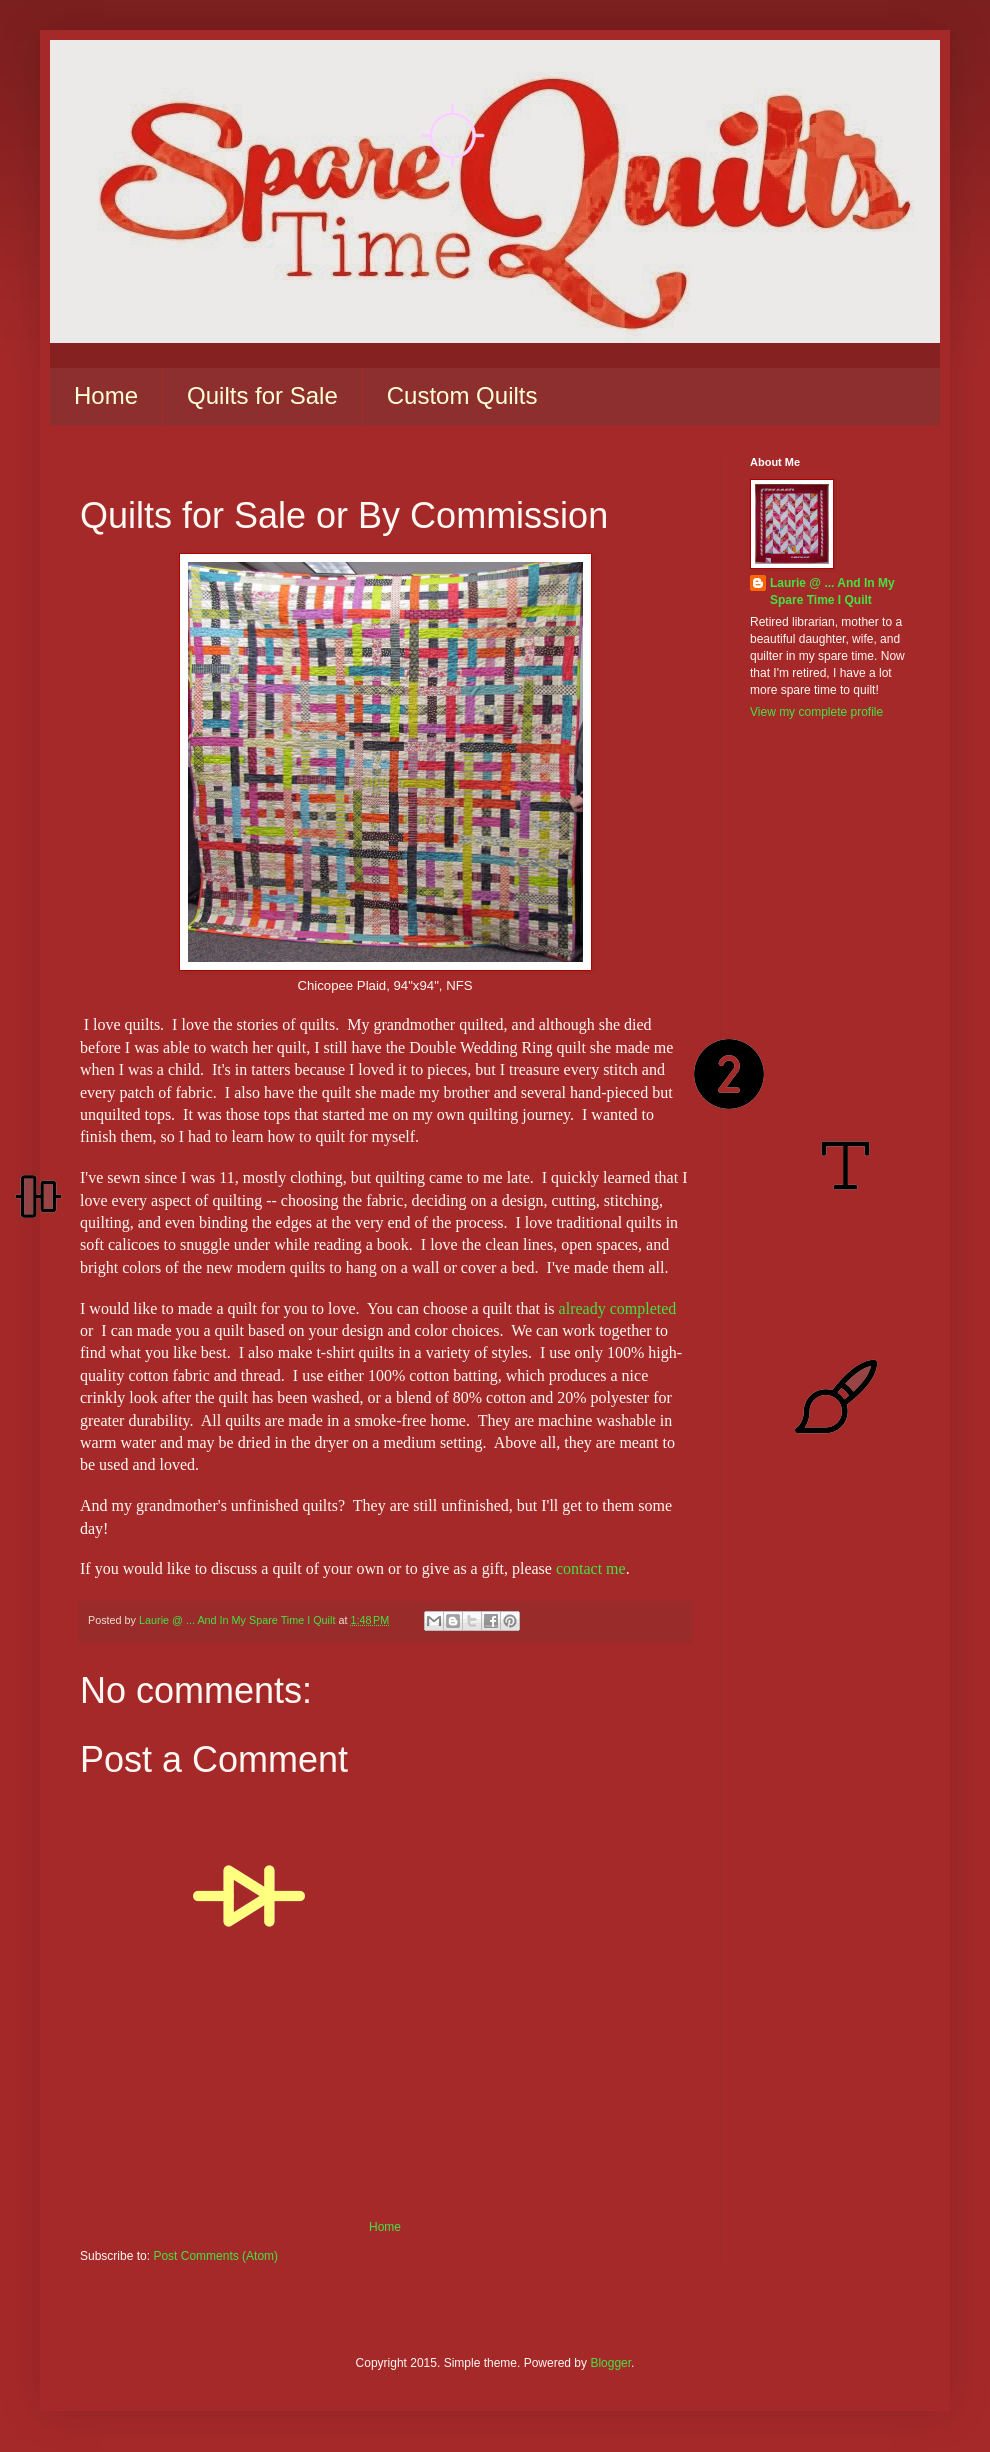  I want to click on indicates step two in a multi-step process, so click(729, 1074).